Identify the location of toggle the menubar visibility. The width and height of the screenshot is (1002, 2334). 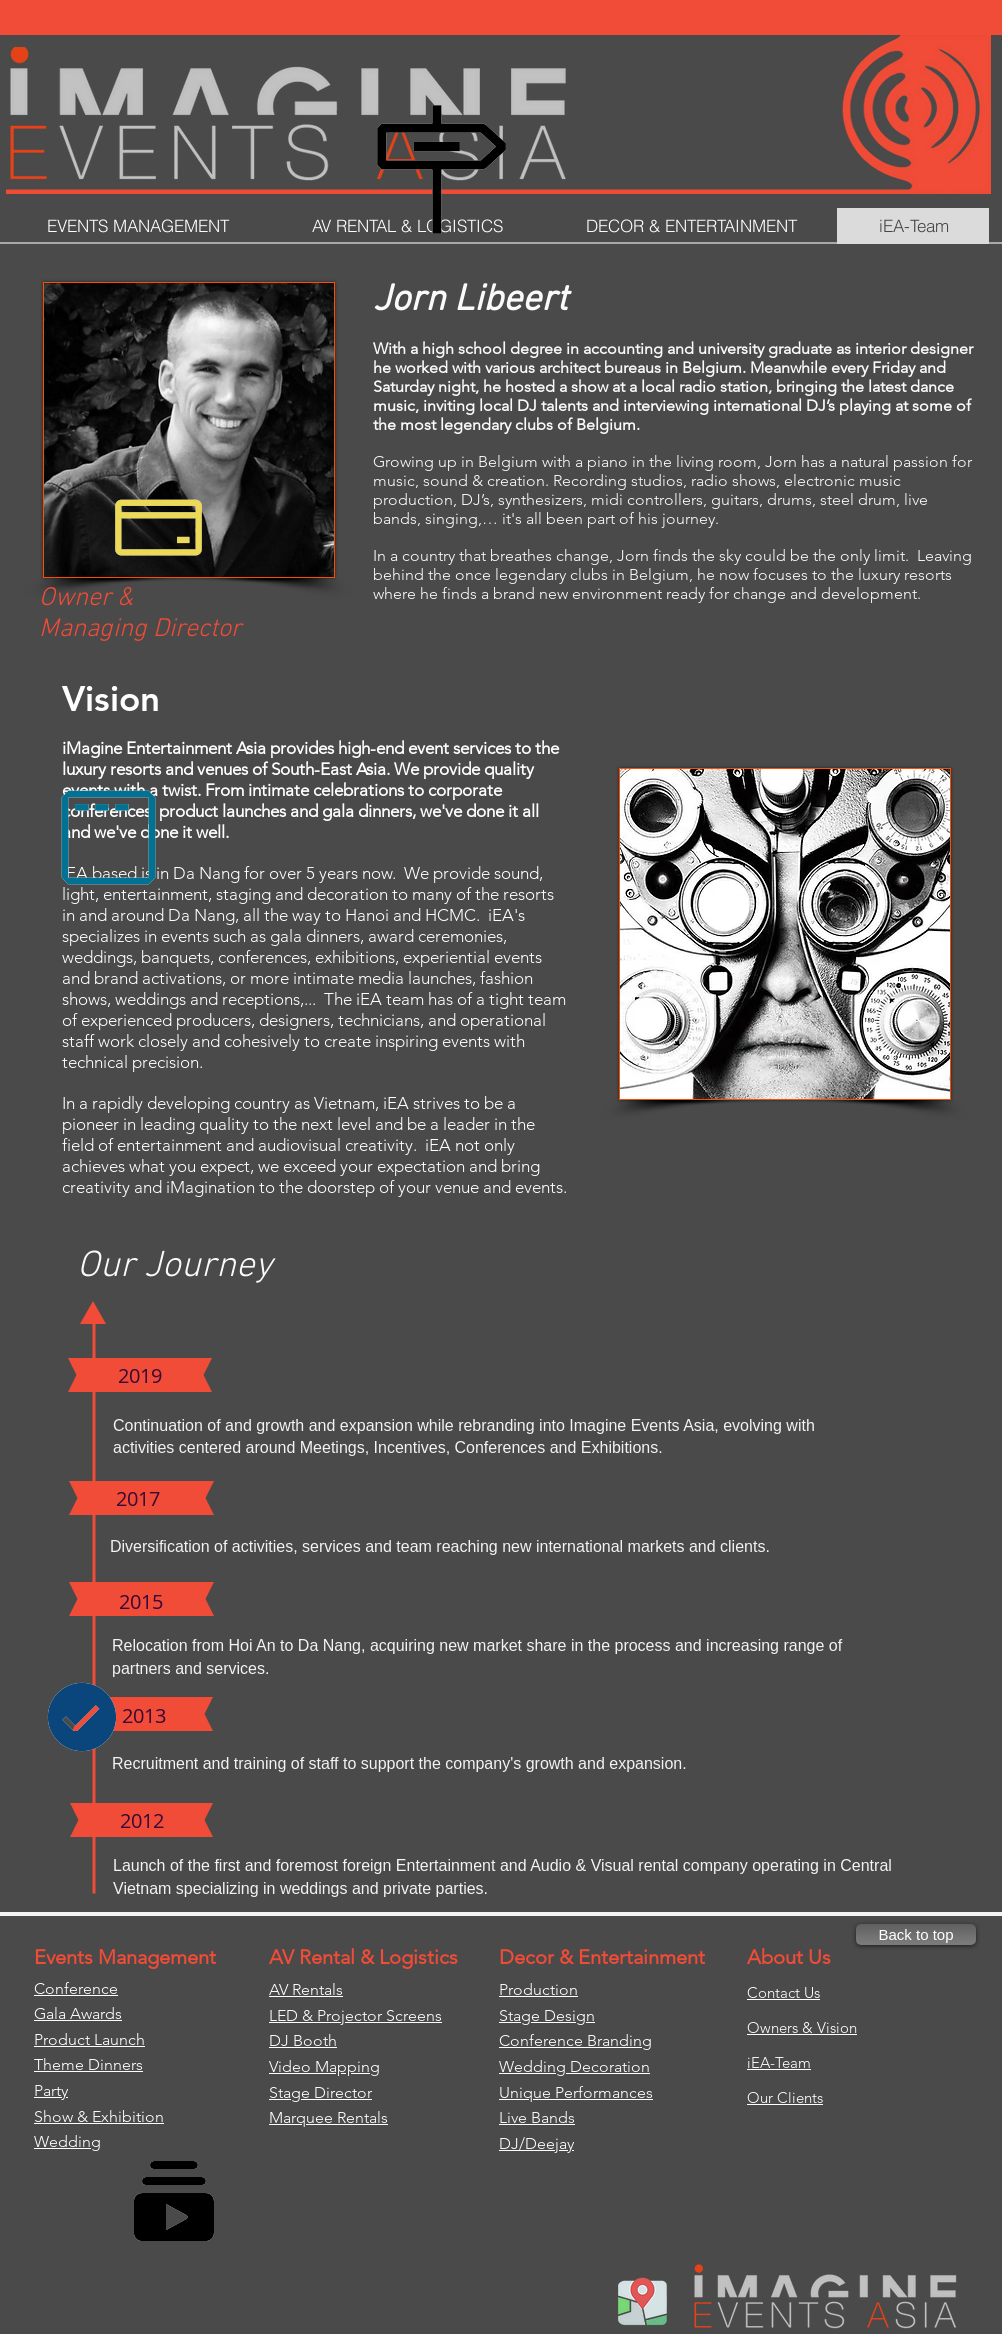
(108, 837).